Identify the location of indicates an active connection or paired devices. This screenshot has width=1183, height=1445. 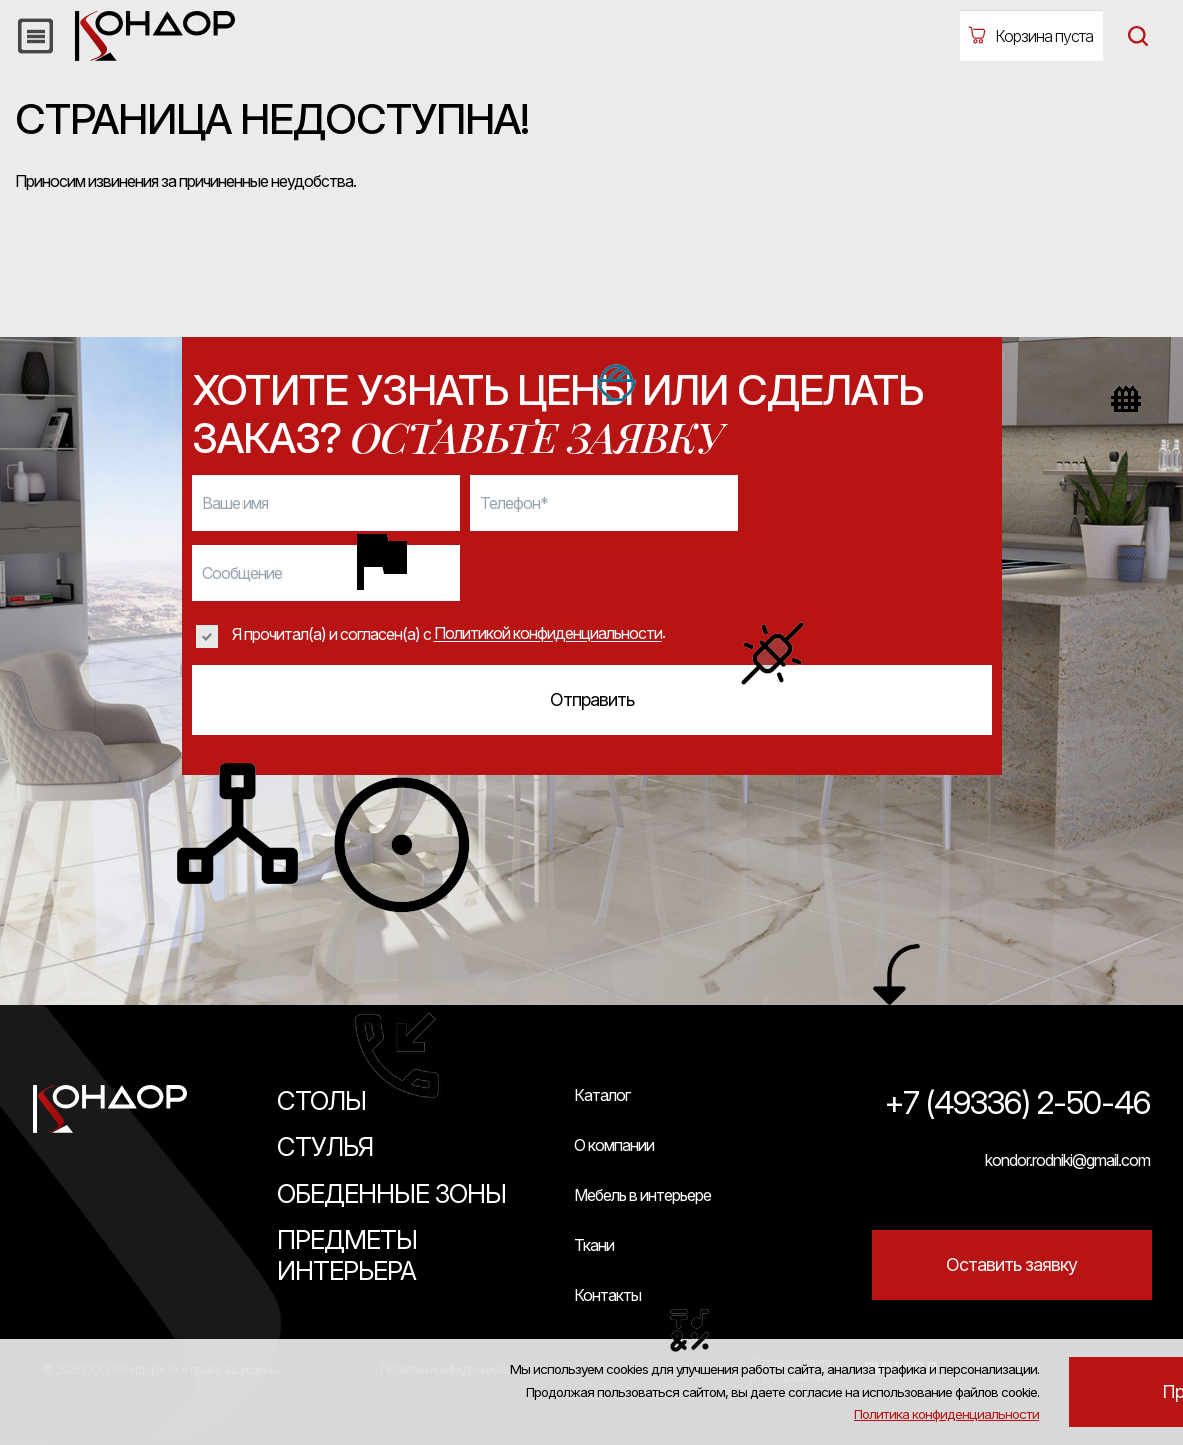
(772, 653).